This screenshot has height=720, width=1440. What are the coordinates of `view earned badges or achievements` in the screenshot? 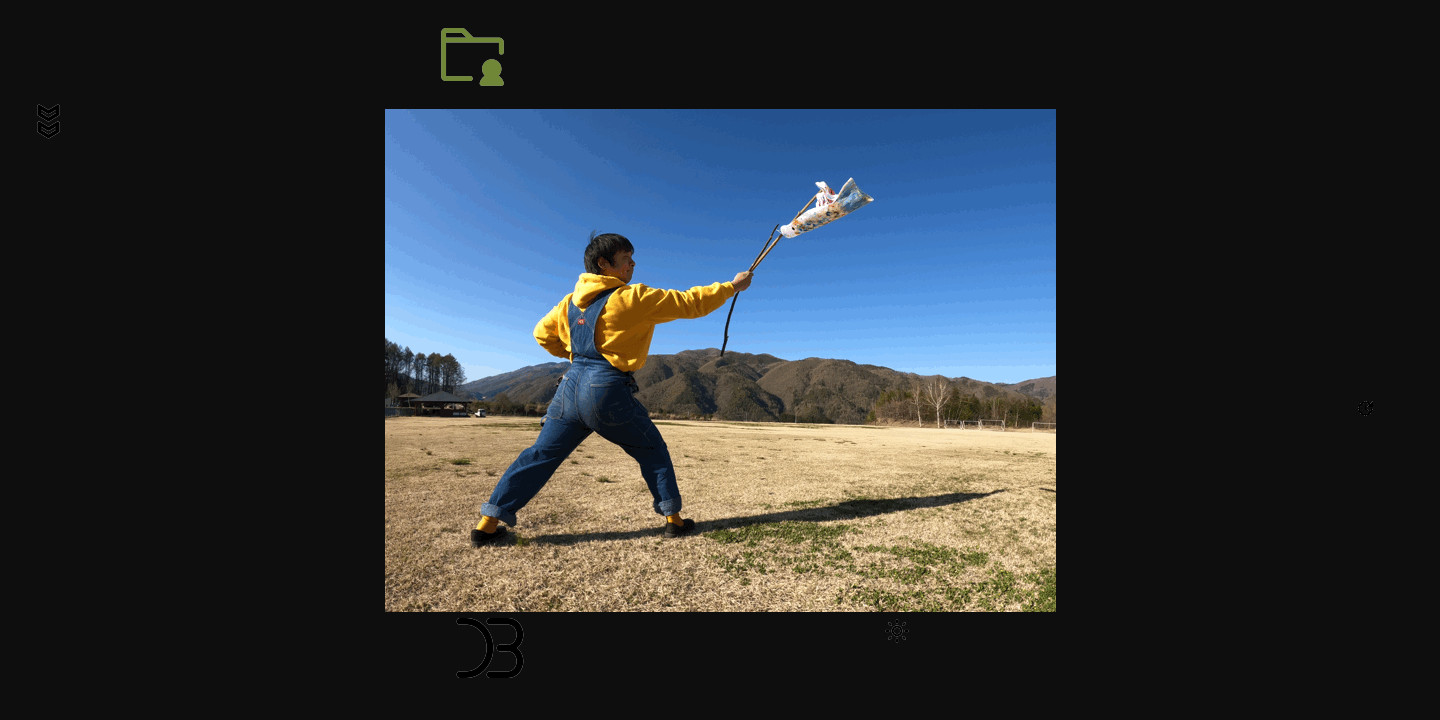 It's located at (48, 121).